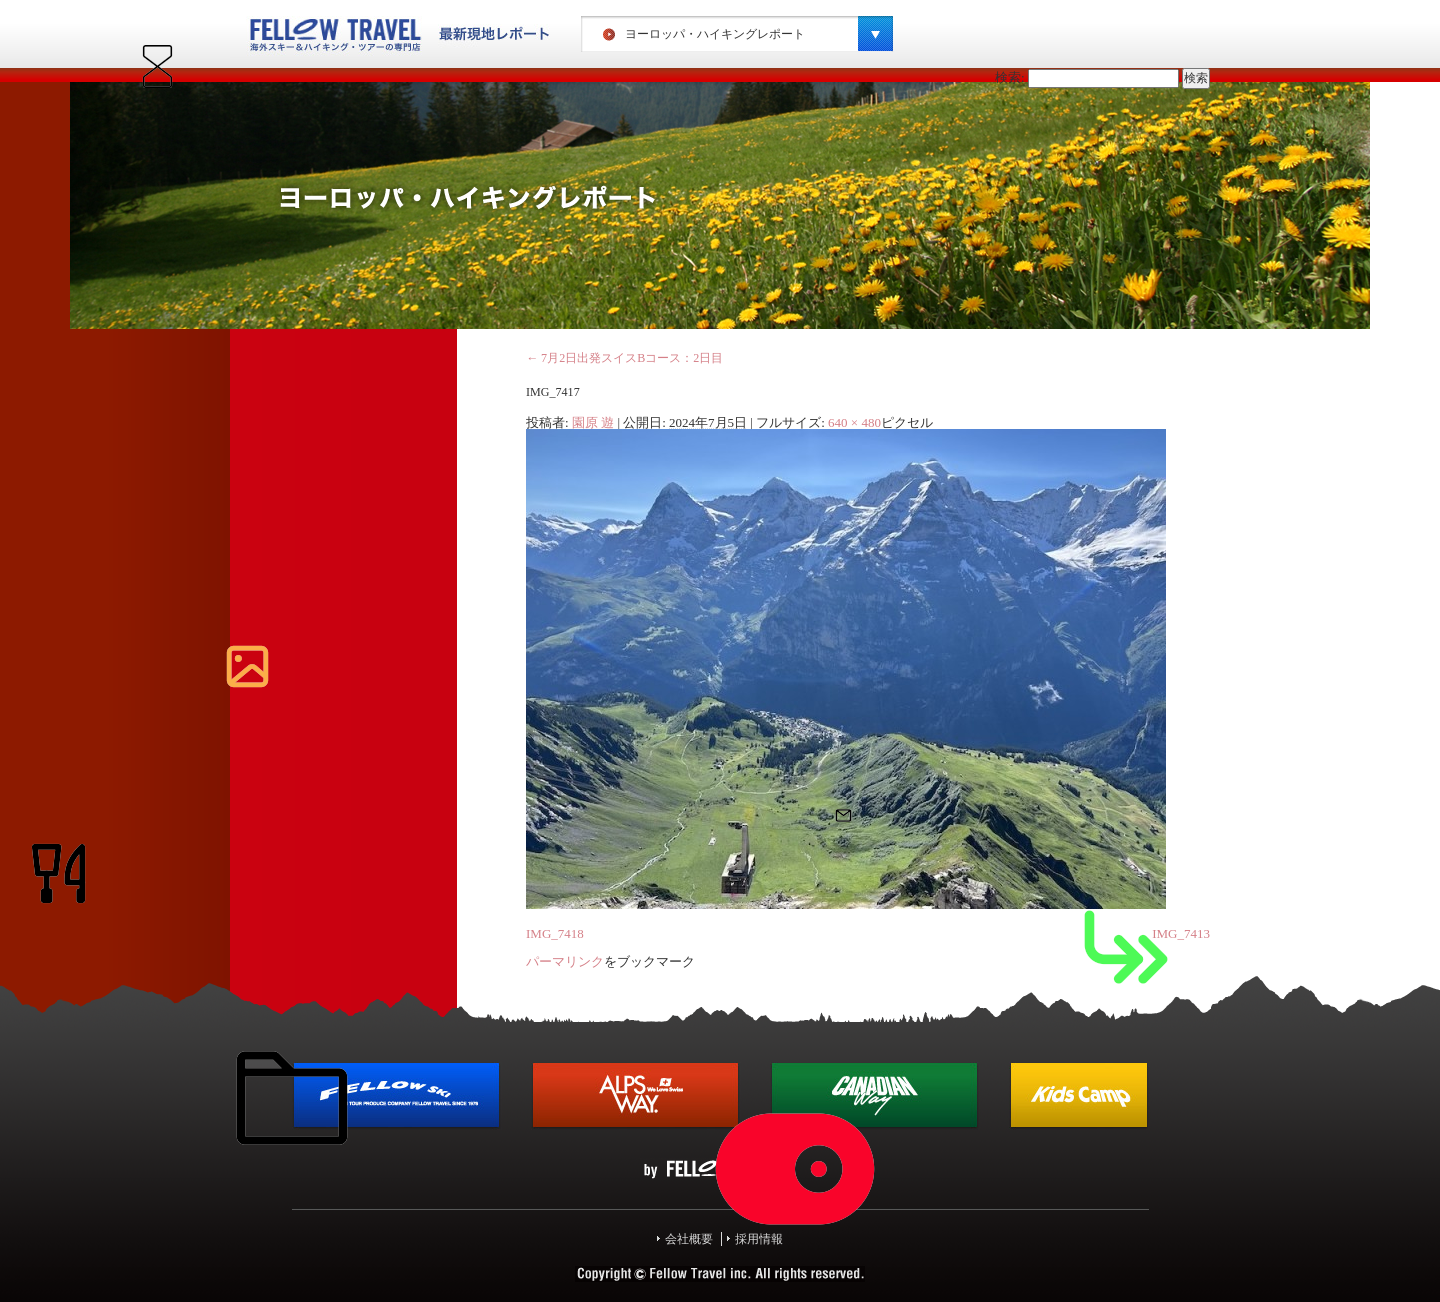 This screenshot has width=1440, height=1302. I want to click on open your email inbox, so click(843, 815).